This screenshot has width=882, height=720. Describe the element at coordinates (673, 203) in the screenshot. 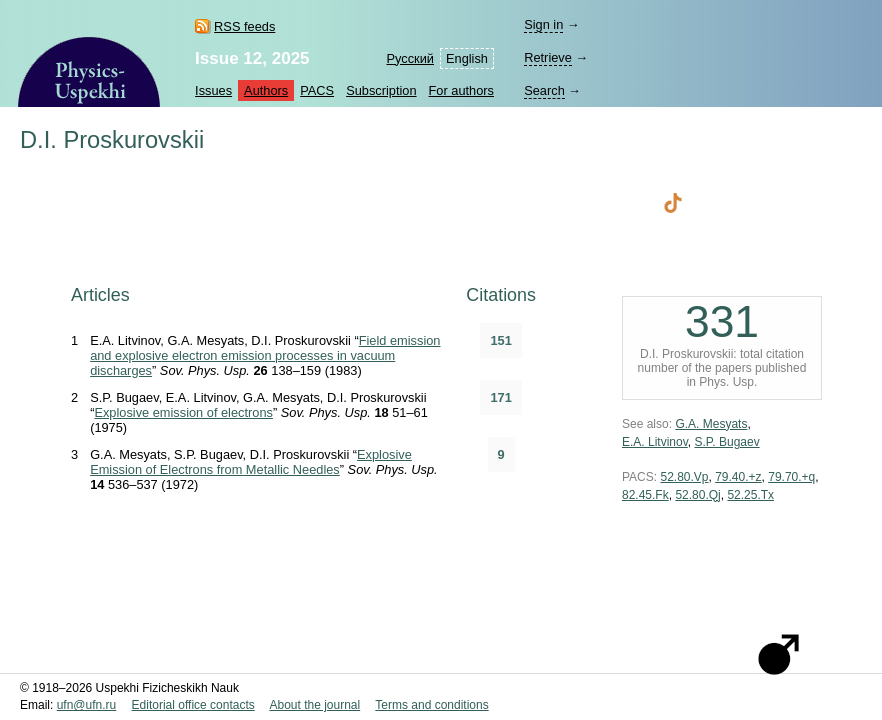

I see `open the TikTok app` at that location.